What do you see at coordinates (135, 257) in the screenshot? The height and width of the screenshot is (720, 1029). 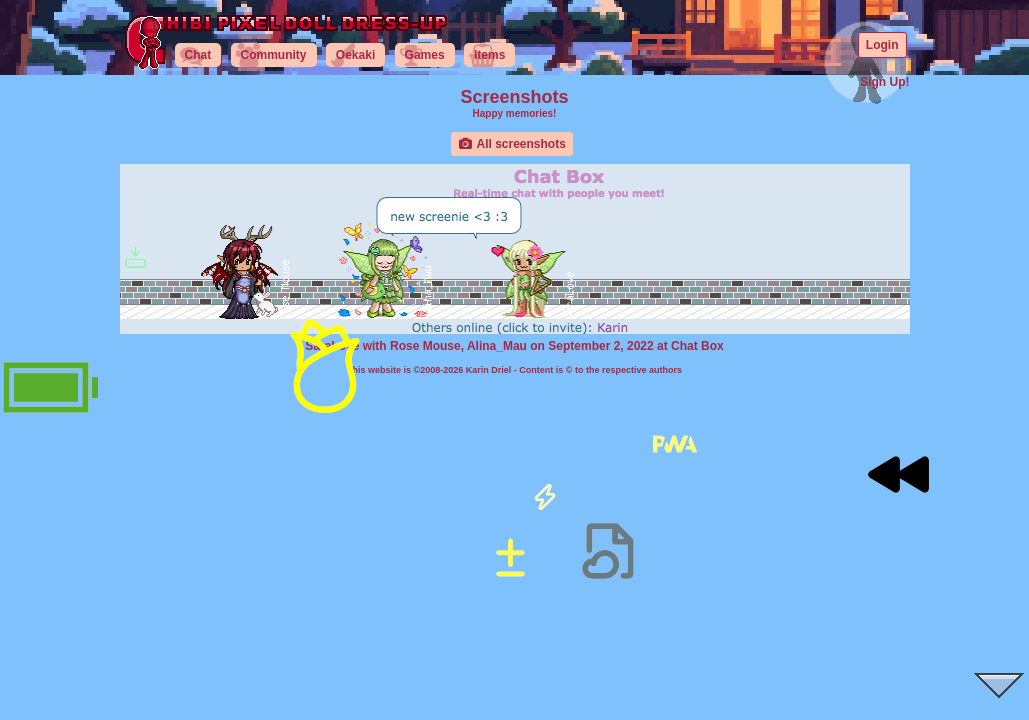 I see `download file to local storage` at bounding box center [135, 257].